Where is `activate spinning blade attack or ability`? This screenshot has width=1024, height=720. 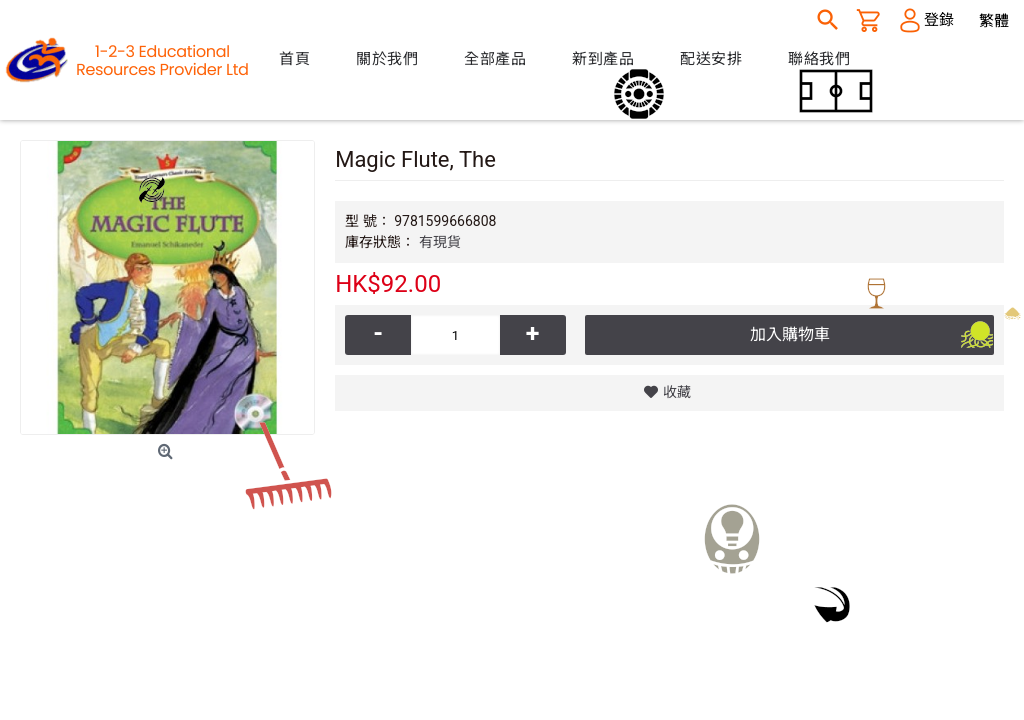 activate spinning blade attack or ability is located at coordinates (152, 190).